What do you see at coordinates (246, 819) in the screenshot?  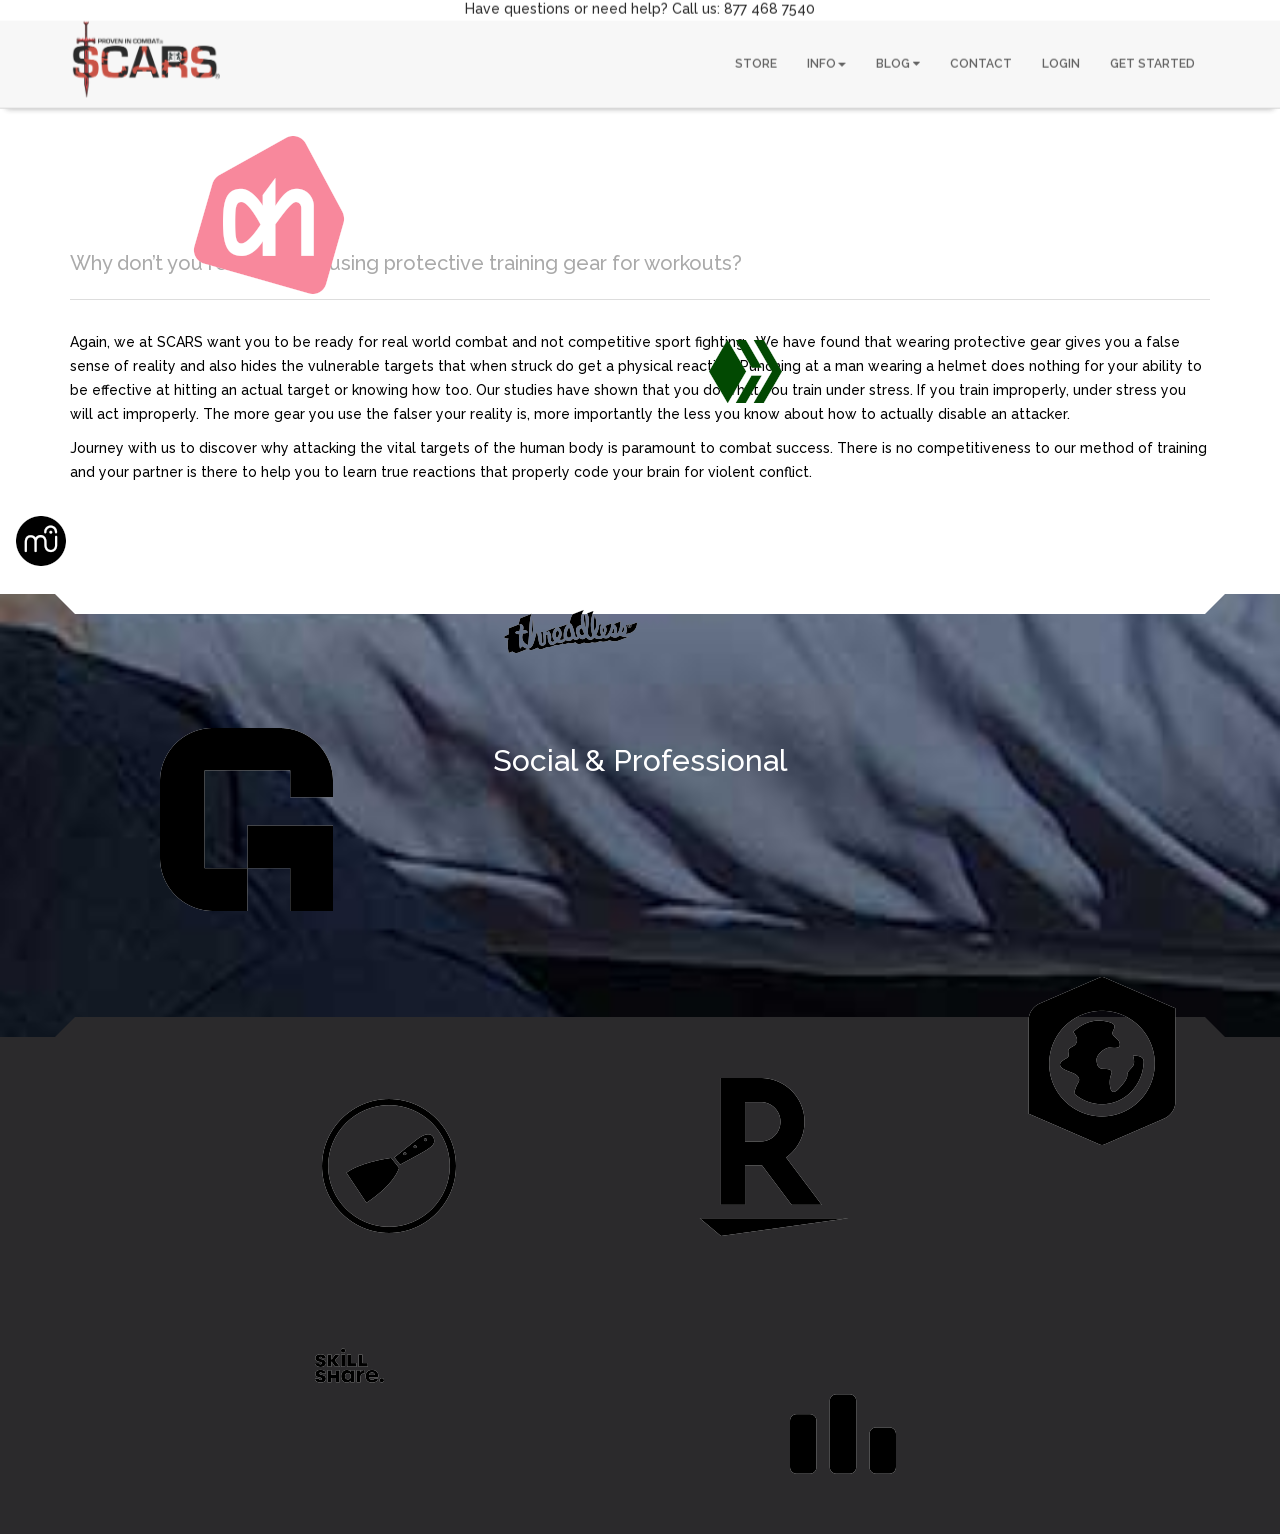 I see `Grid.ai company logo` at bounding box center [246, 819].